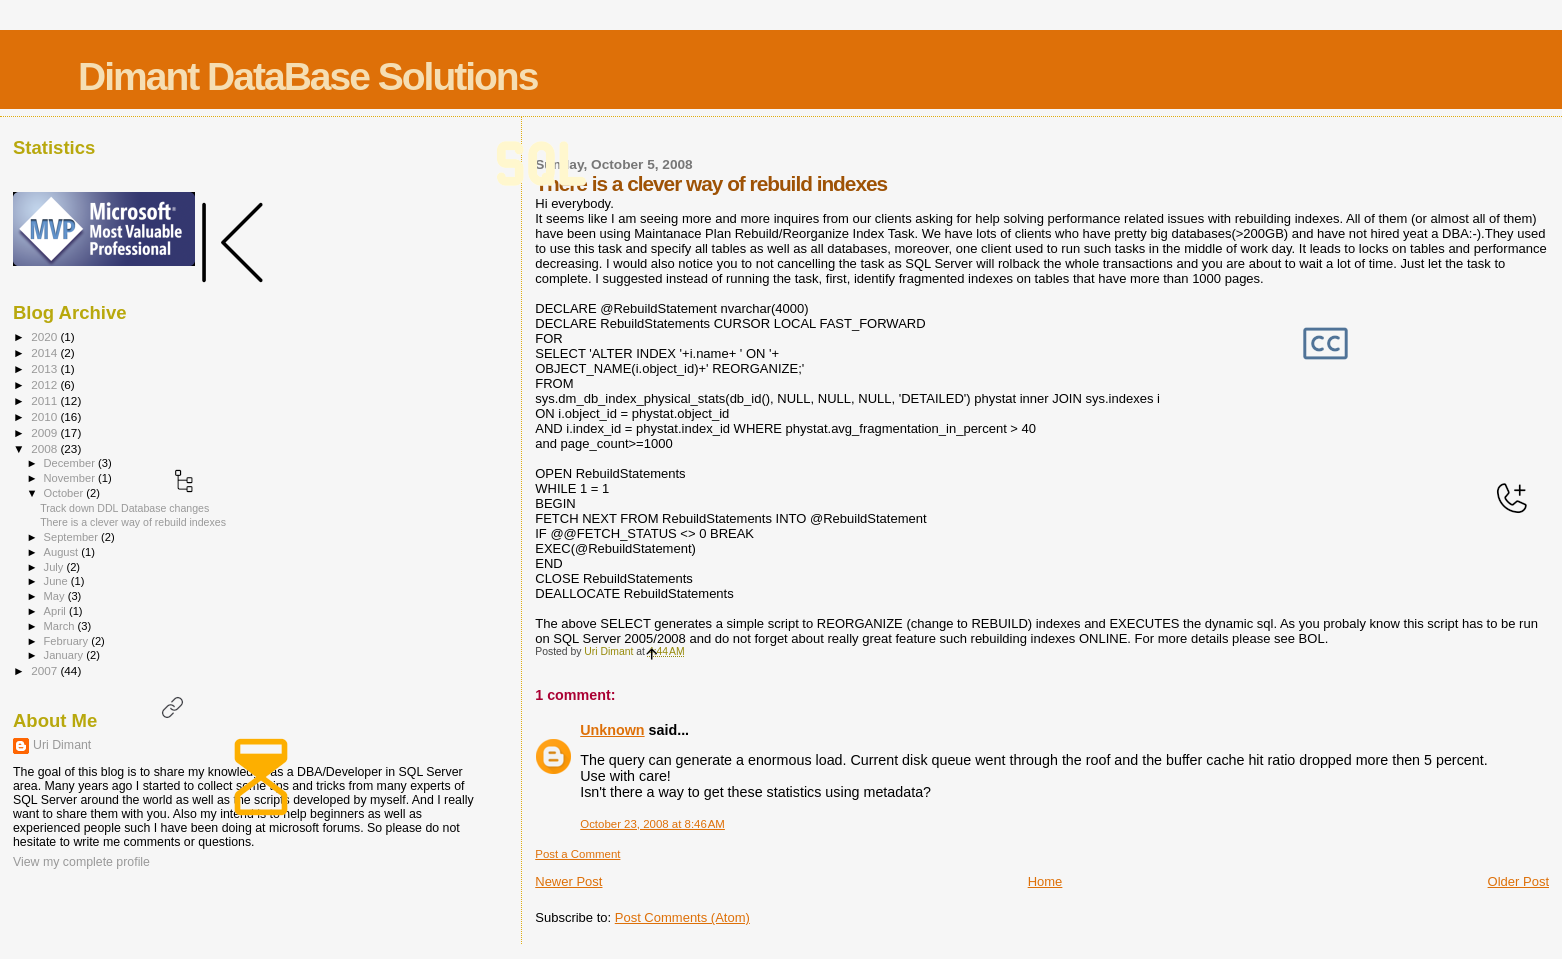  What do you see at coordinates (230, 242) in the screenshot?
I see `navigate to the beginning or first item` at bounding box center [230, 242].